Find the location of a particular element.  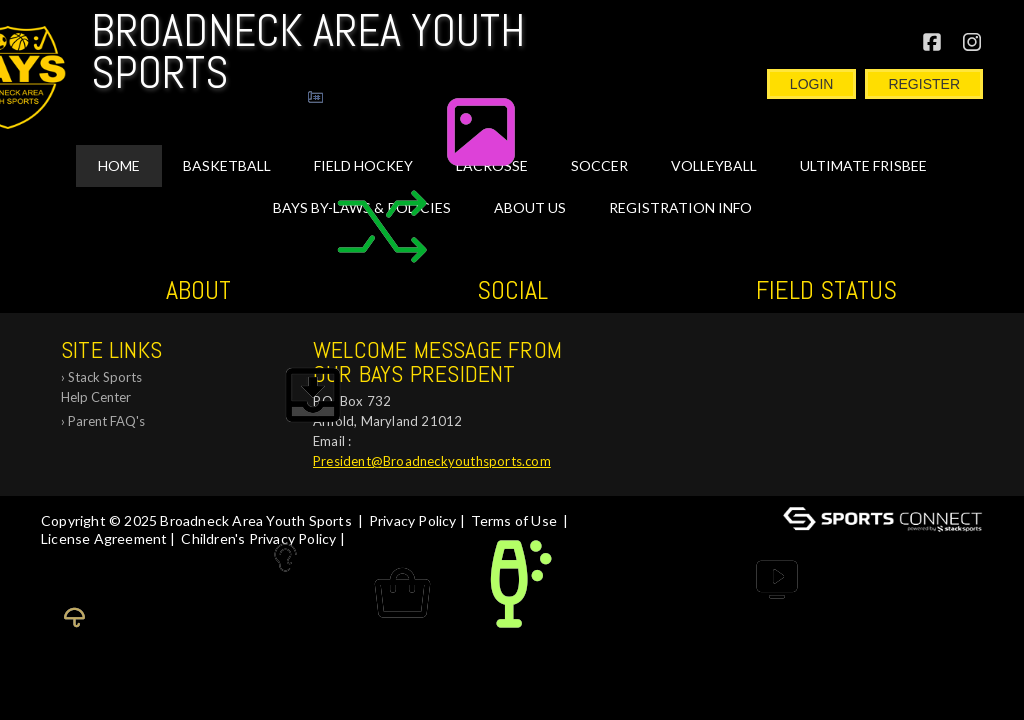

celebrate an achievement or milestone is located at coordinates (512, 584).